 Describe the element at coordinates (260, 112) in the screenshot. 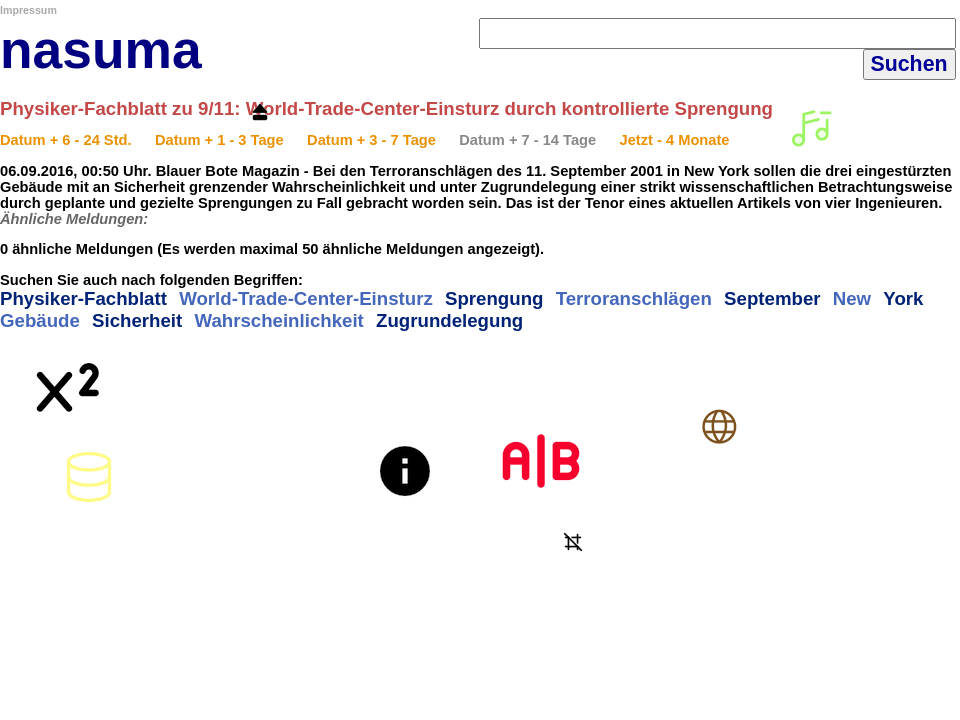

I see `eject media or disc from player` at that location.